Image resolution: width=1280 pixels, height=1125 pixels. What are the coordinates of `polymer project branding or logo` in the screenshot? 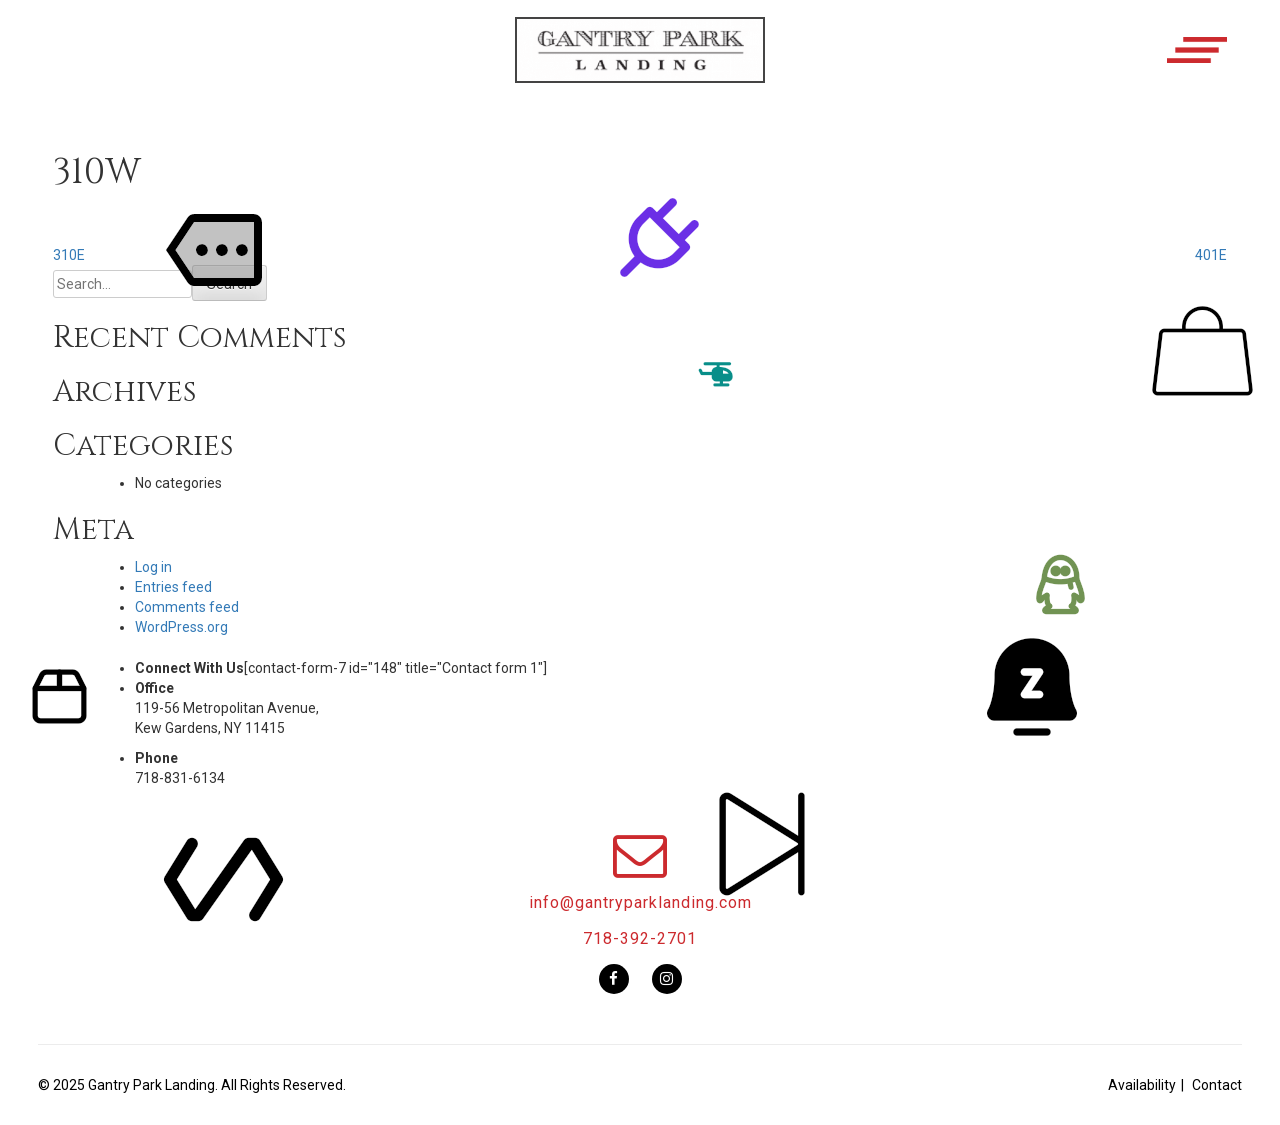 It's located at (223, 879).